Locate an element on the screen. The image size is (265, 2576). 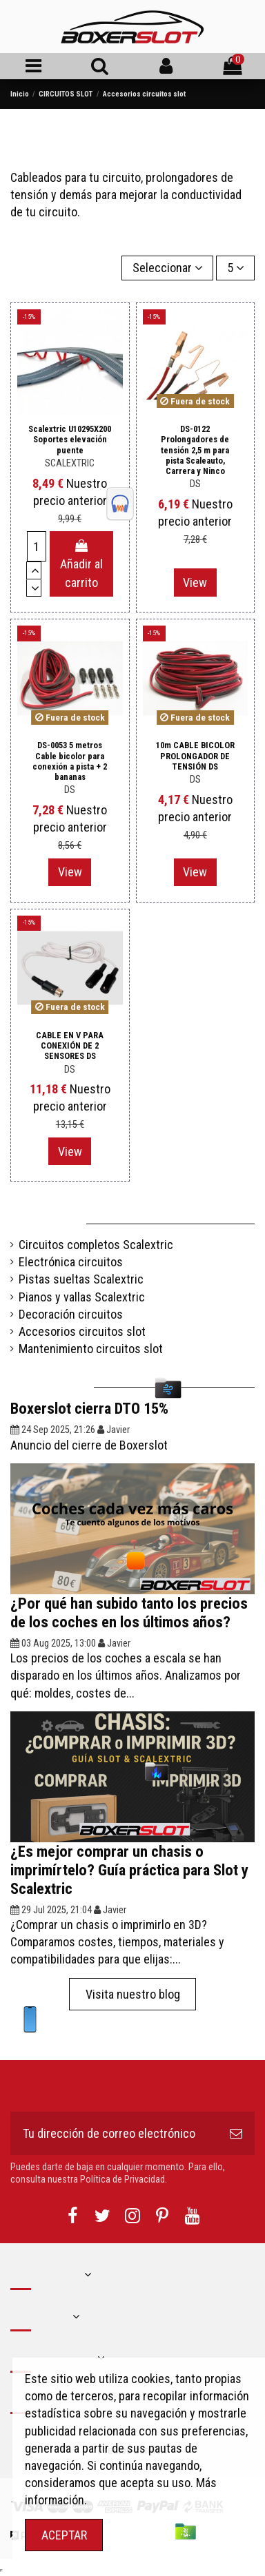
folder containing lit framework or library files is located at coordinates (157, 1772).